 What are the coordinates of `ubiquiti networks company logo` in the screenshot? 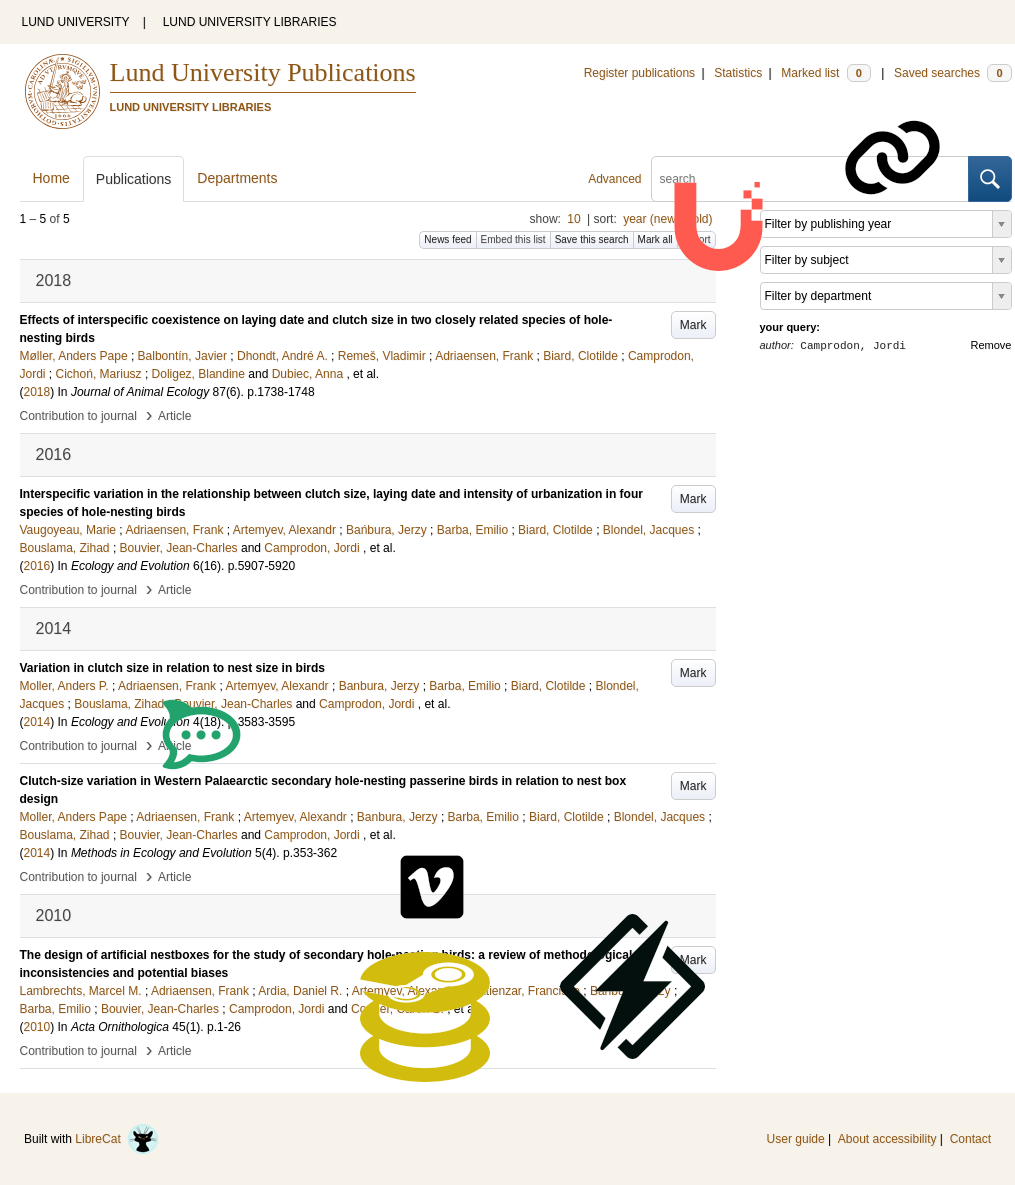 It's located at (718, 226).